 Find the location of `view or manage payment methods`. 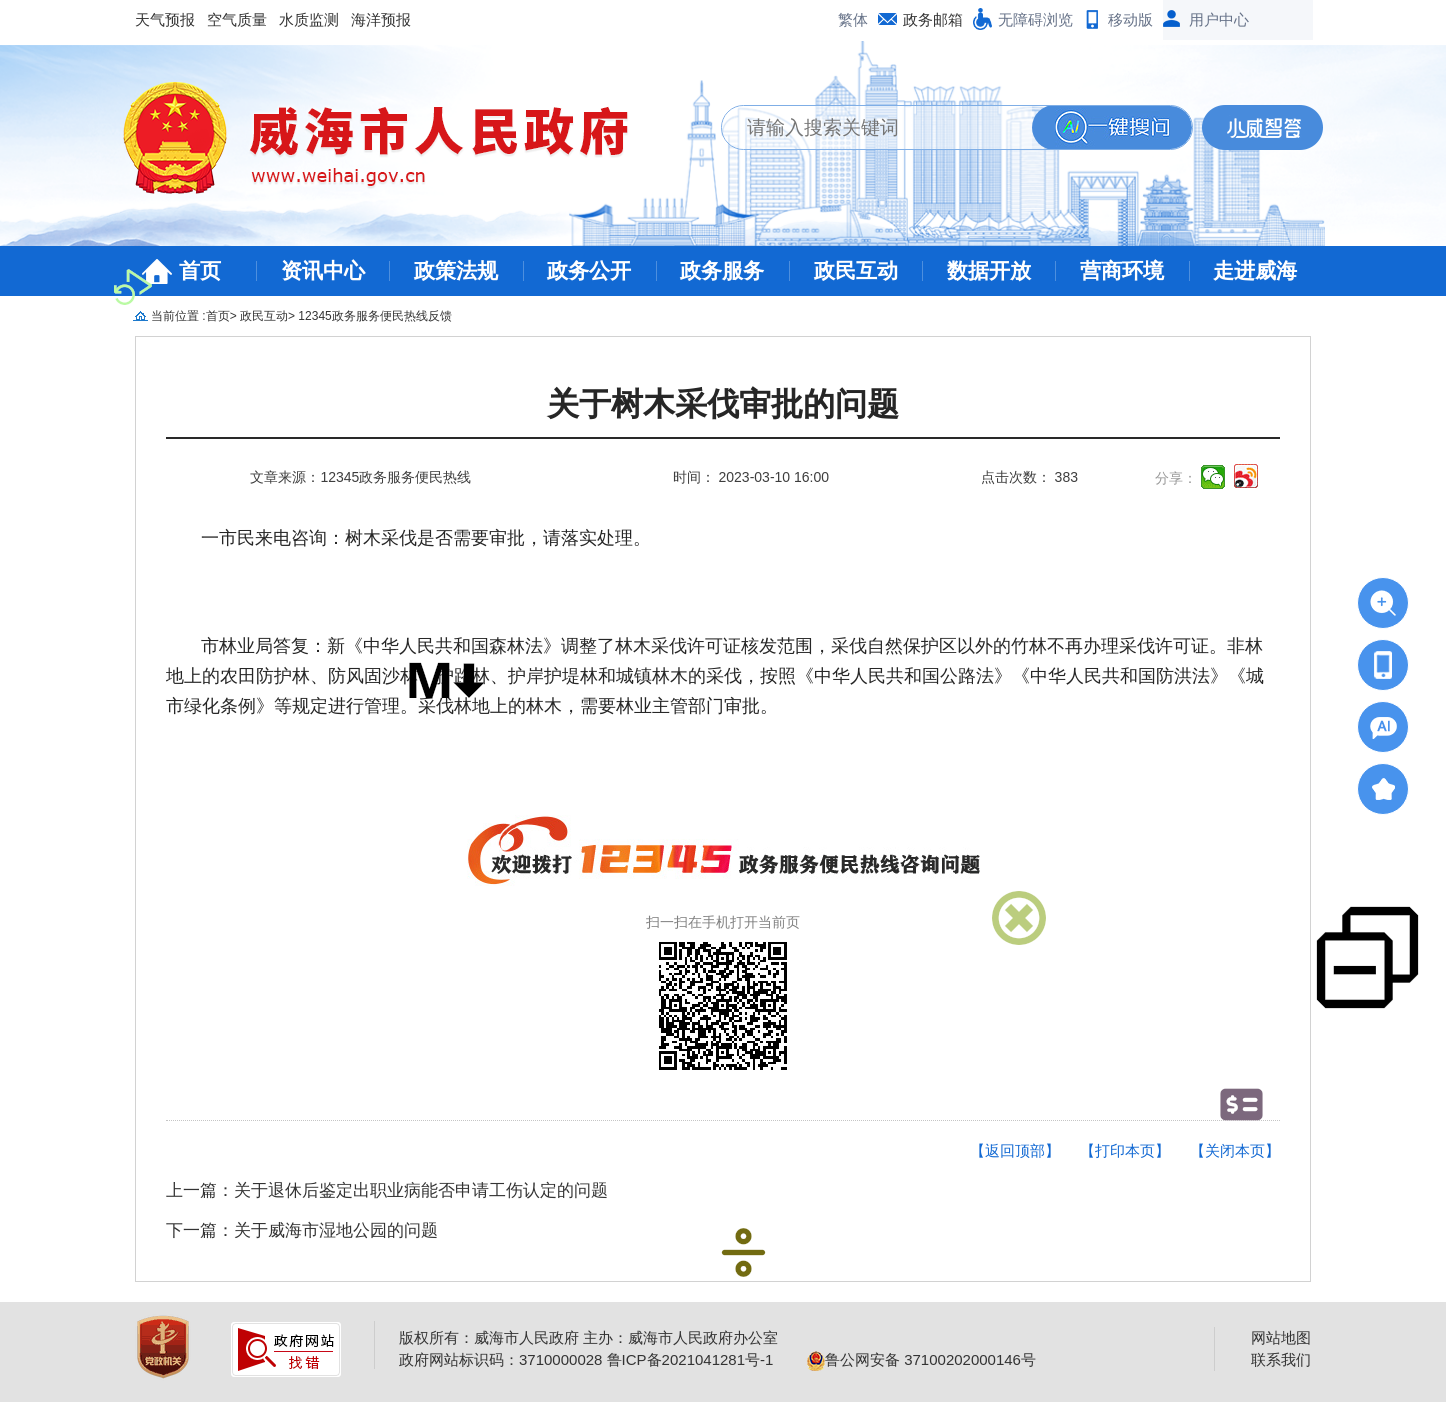

view or manage payment methods is located at coordinates (1241, 1104).